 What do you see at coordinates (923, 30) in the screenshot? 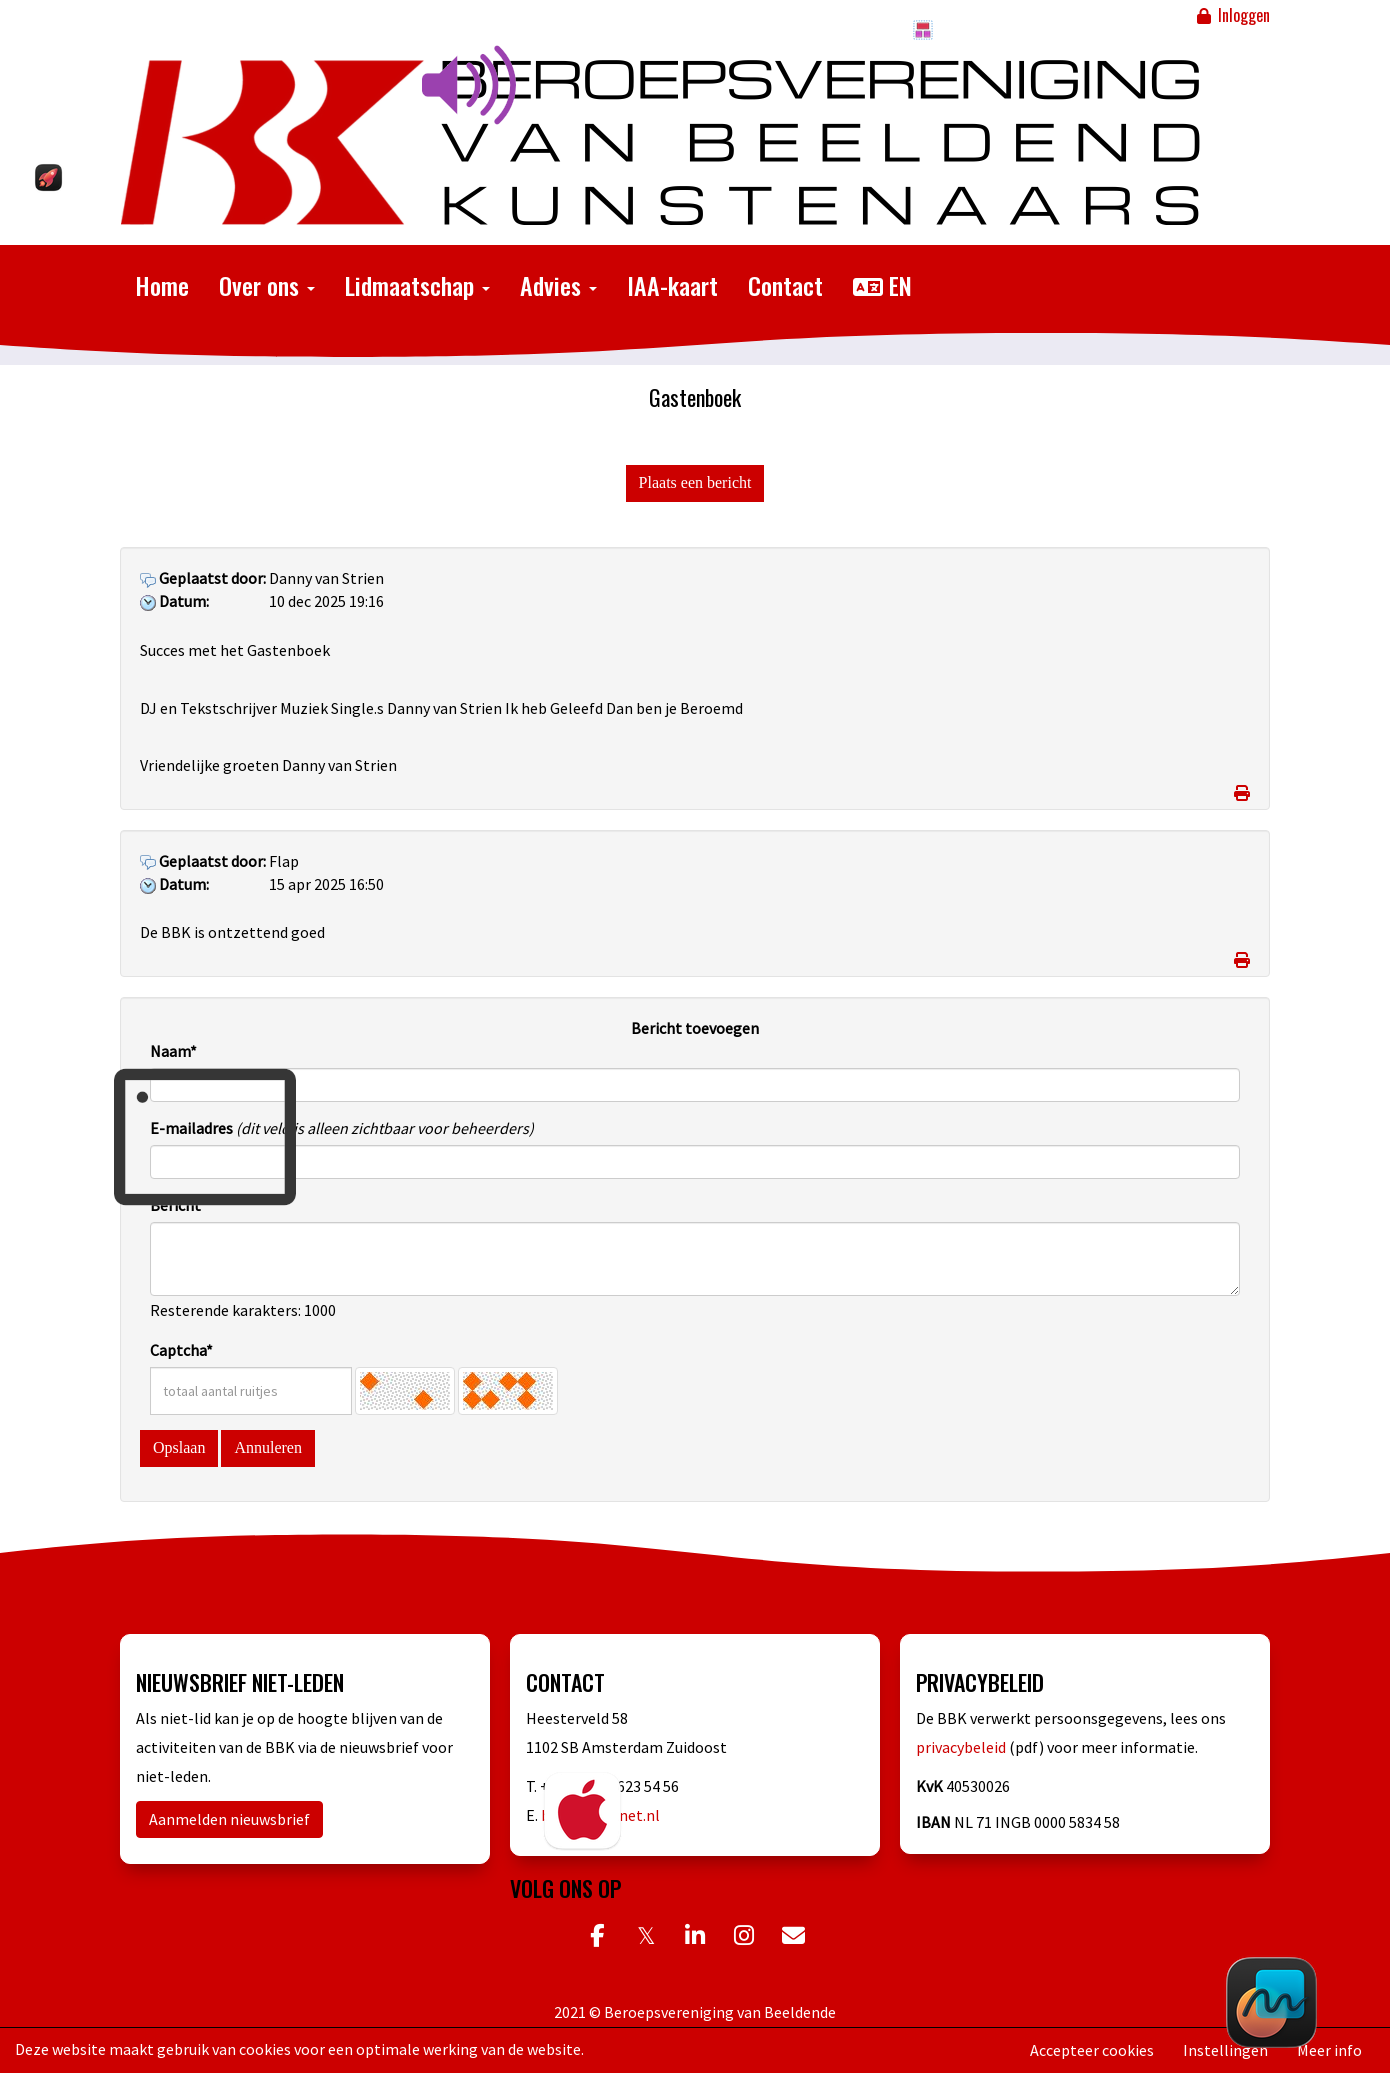
I see `select all items in the current view` at bounding box center [923, 30].